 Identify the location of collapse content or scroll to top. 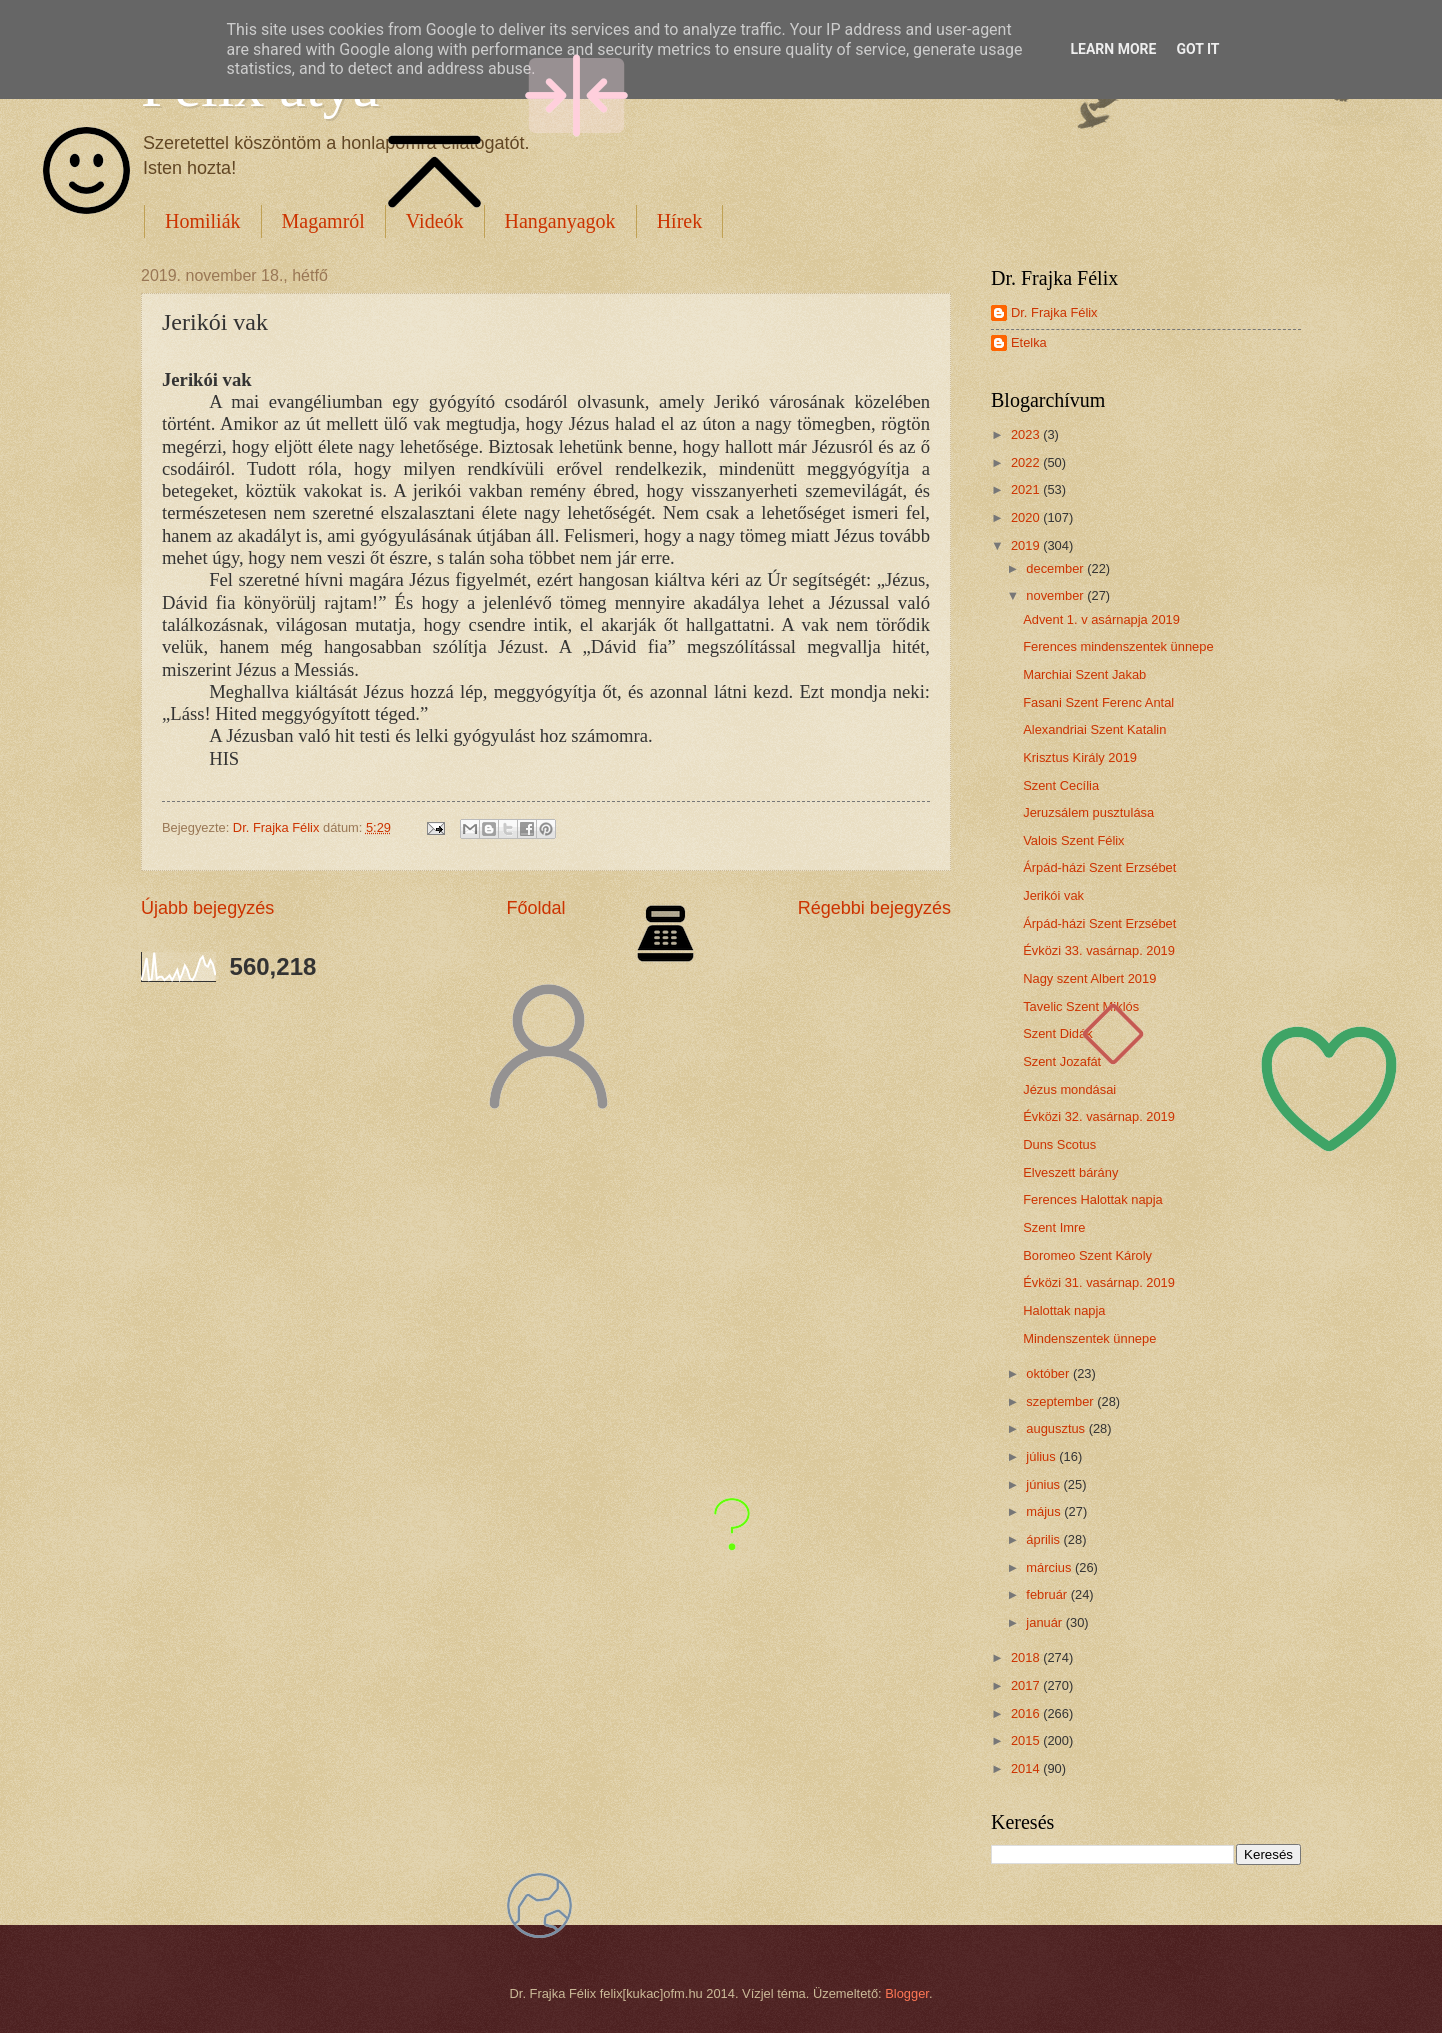
(434, 169).